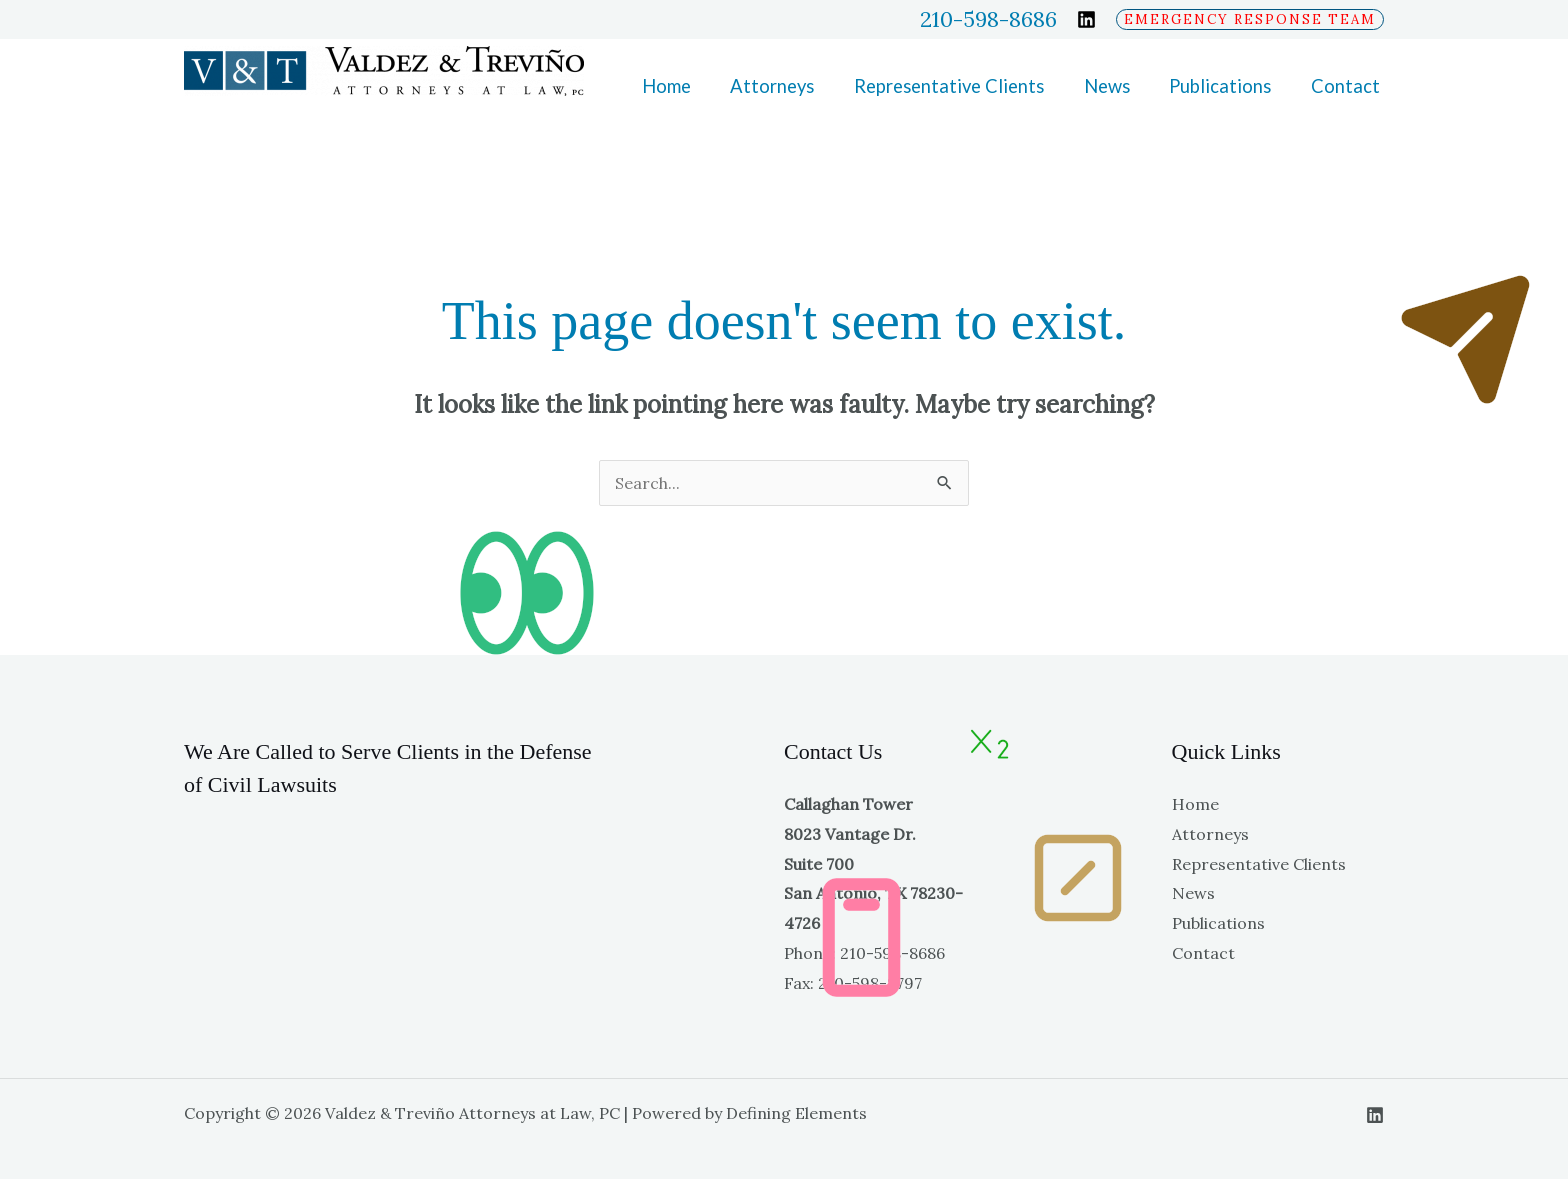 The width and height of the screenshot is (1568, 1179). Describe the element at coordinates (527, 593) in the screenshot. I see `indicates someone is viewing or watching` at that location.